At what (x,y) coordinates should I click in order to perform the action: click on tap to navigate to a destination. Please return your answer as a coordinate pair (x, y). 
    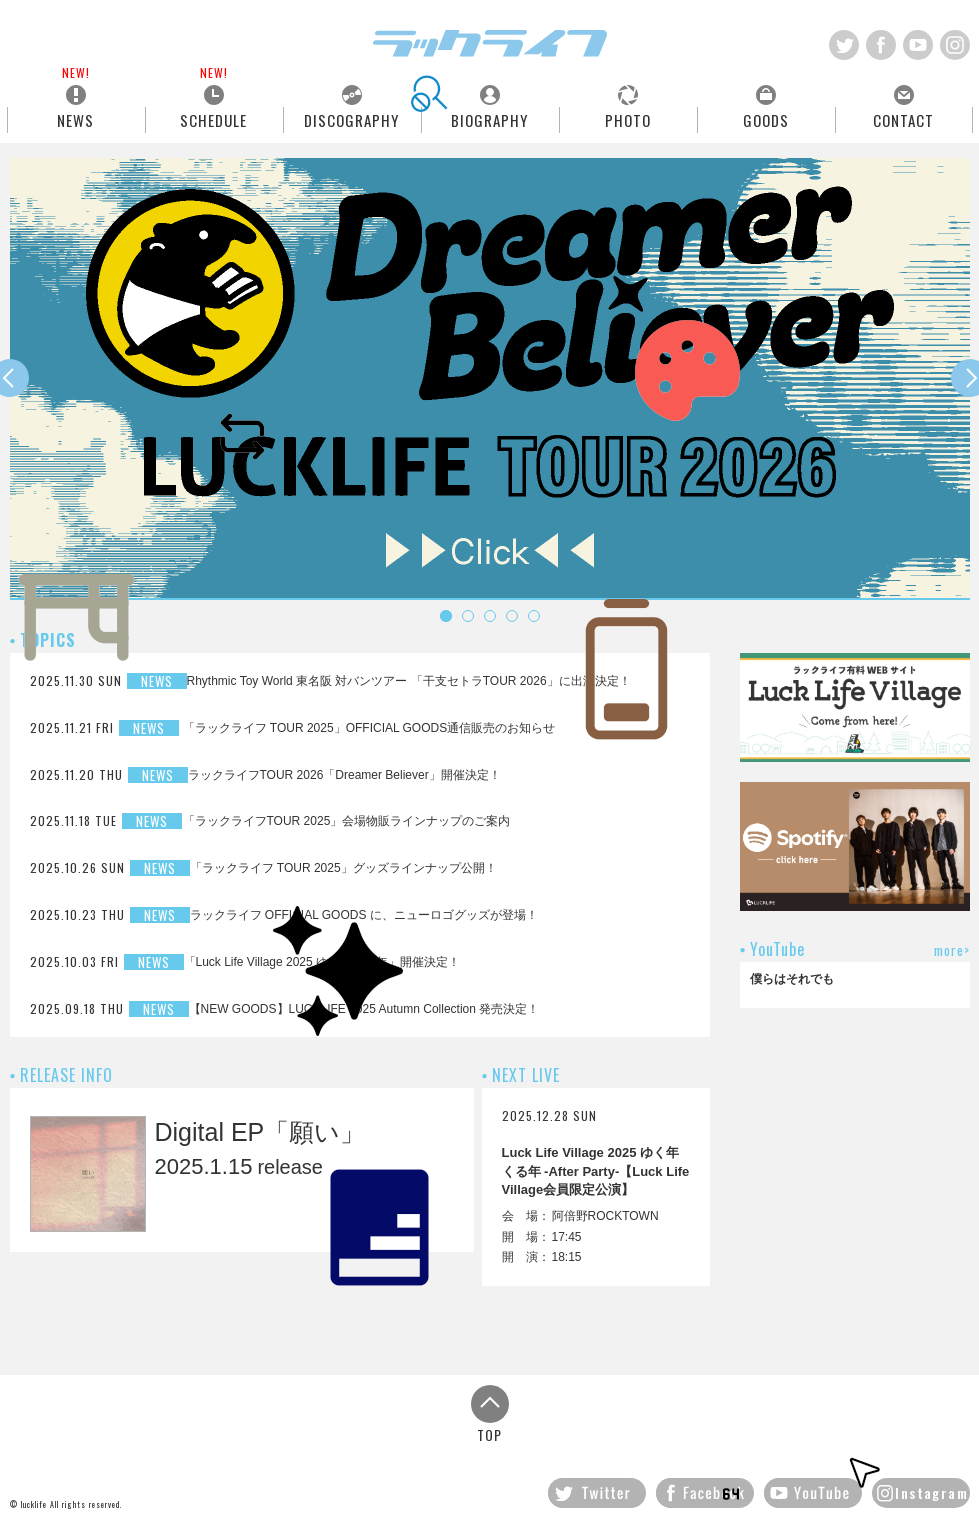
    Looking at the image, I should click on (862, 1470).